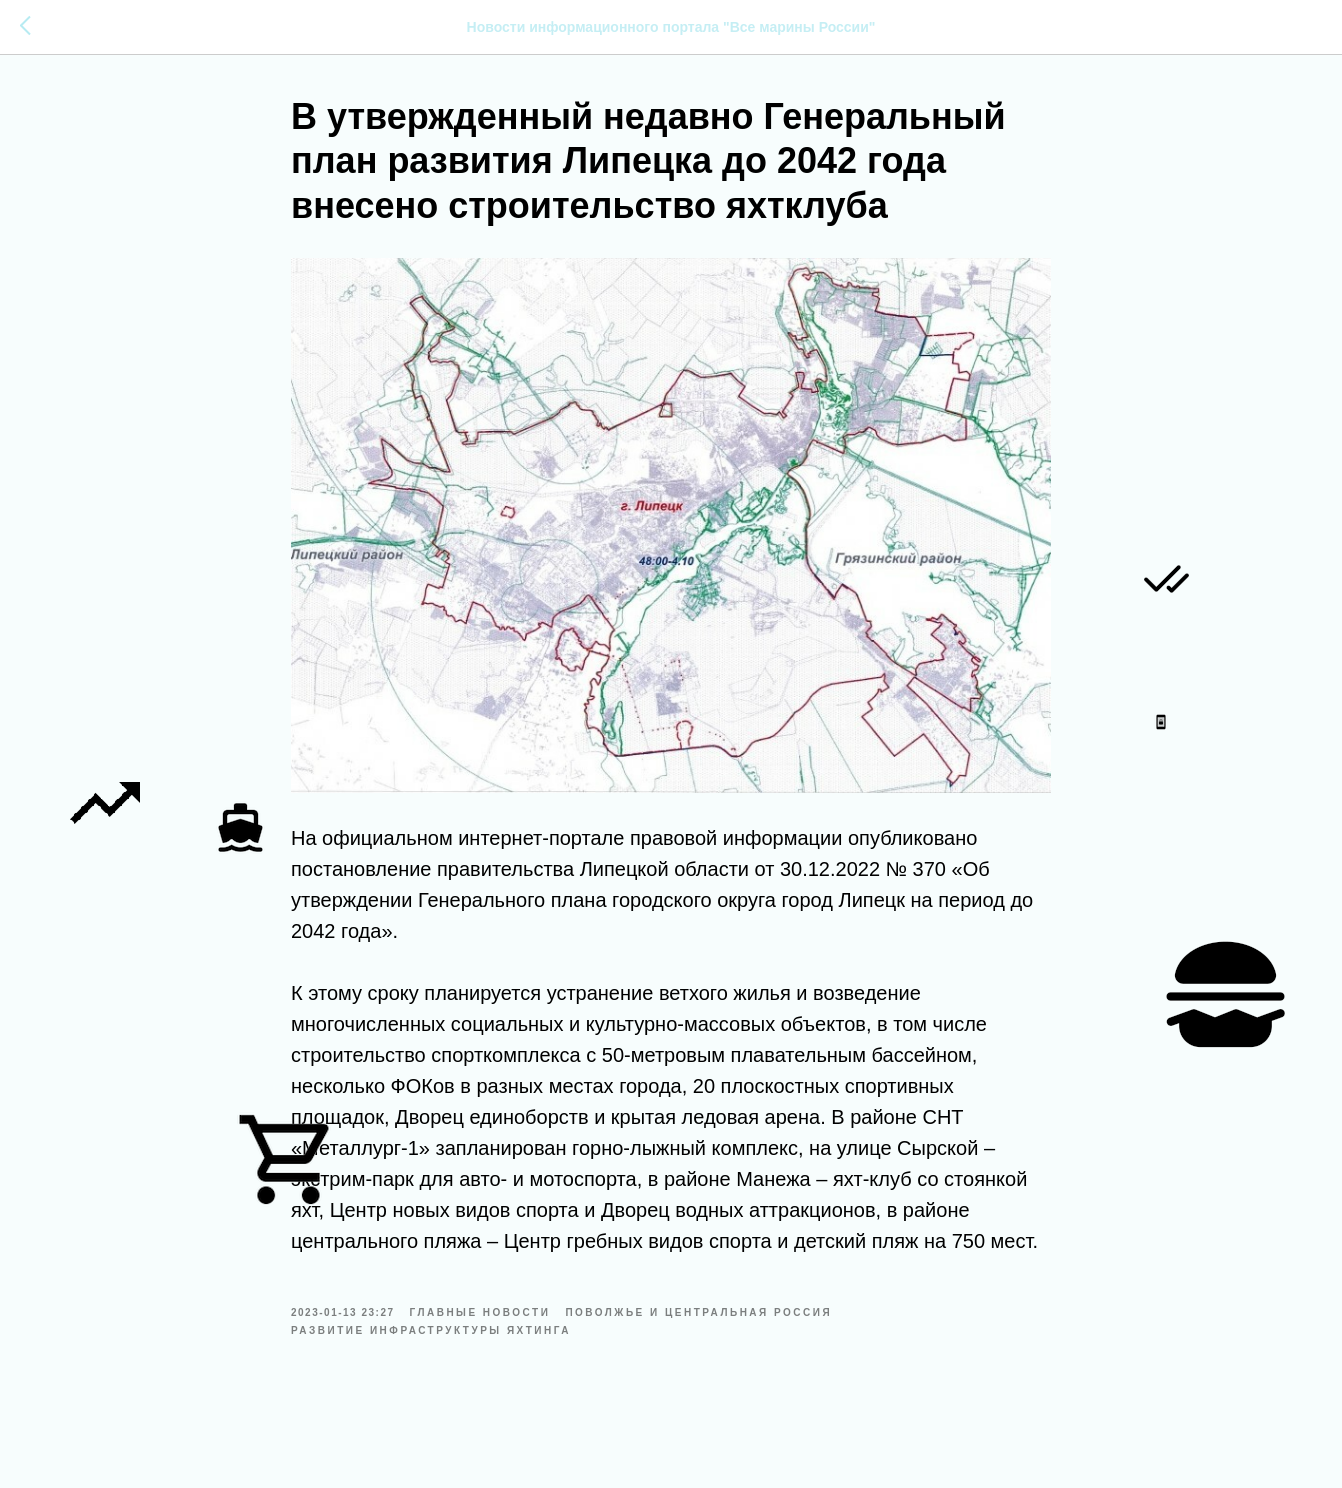  I want to click on message has been read or seen, so click(1166, 579).